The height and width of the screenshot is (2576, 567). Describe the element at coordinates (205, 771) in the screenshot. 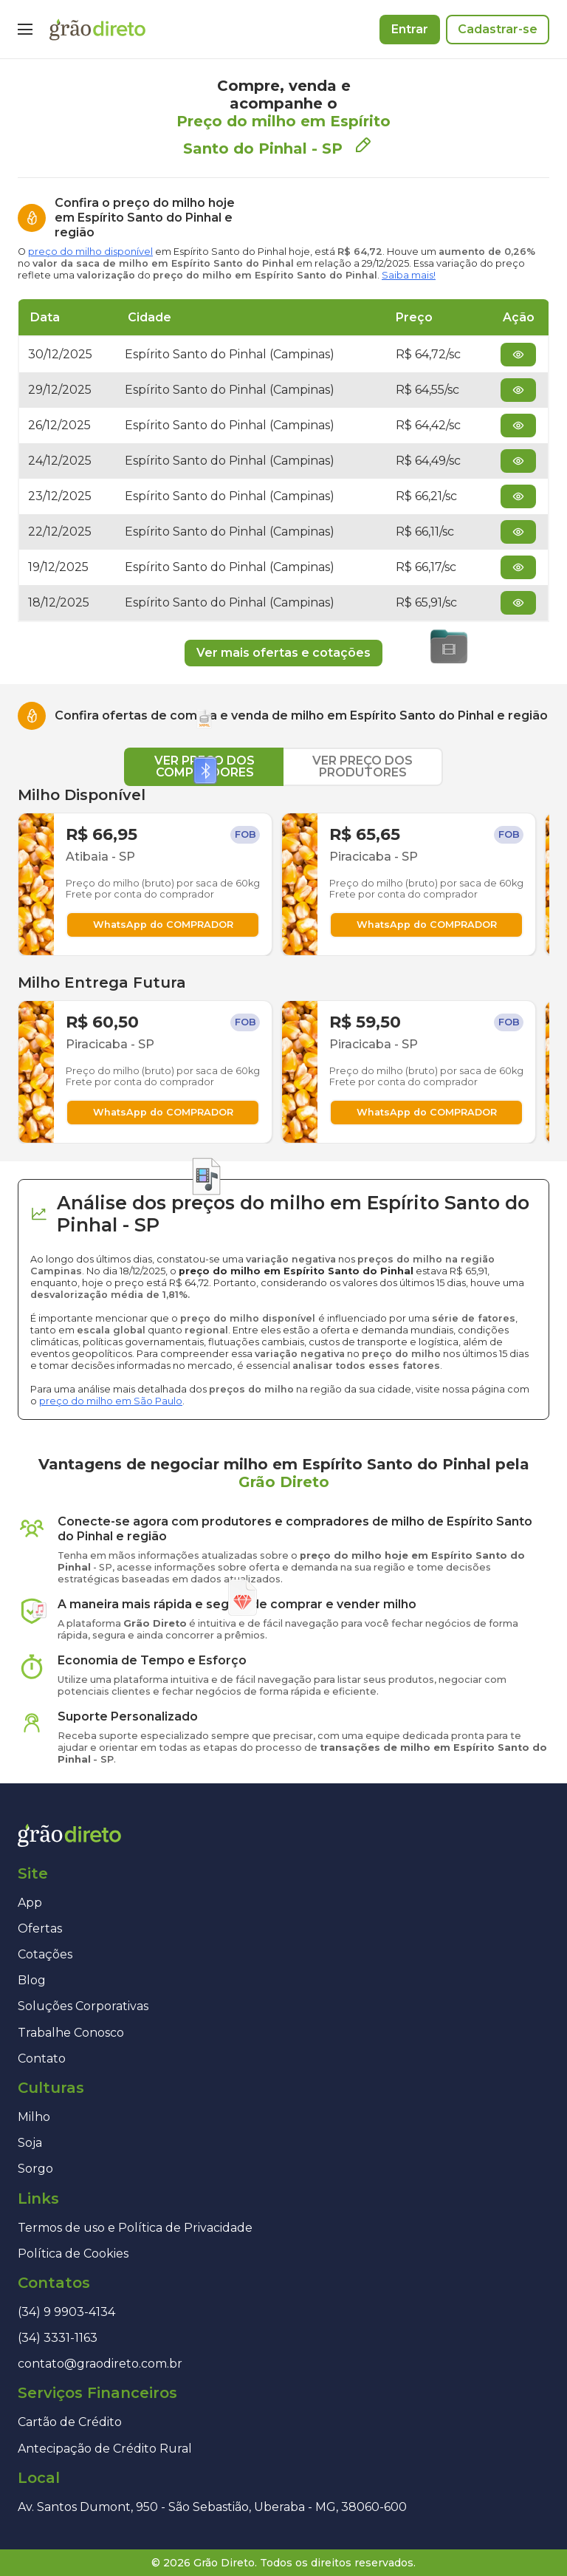

I see `access bluetooth settings` at that location.